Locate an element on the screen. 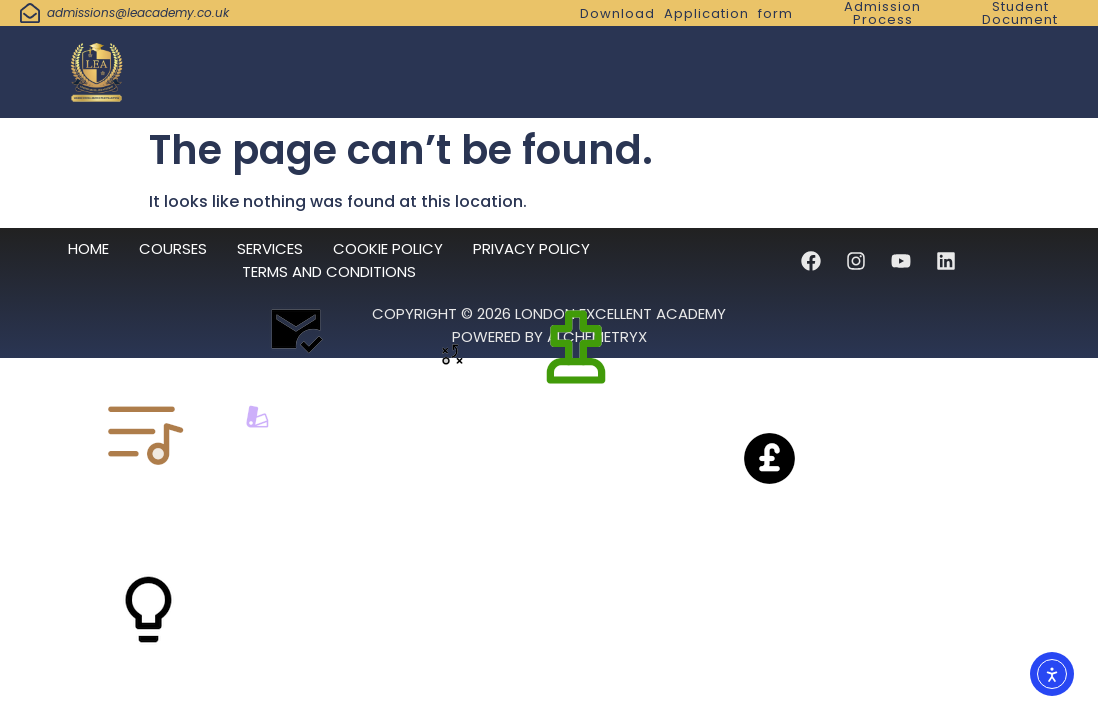  mark email as read is located at coordinates (296, 329).